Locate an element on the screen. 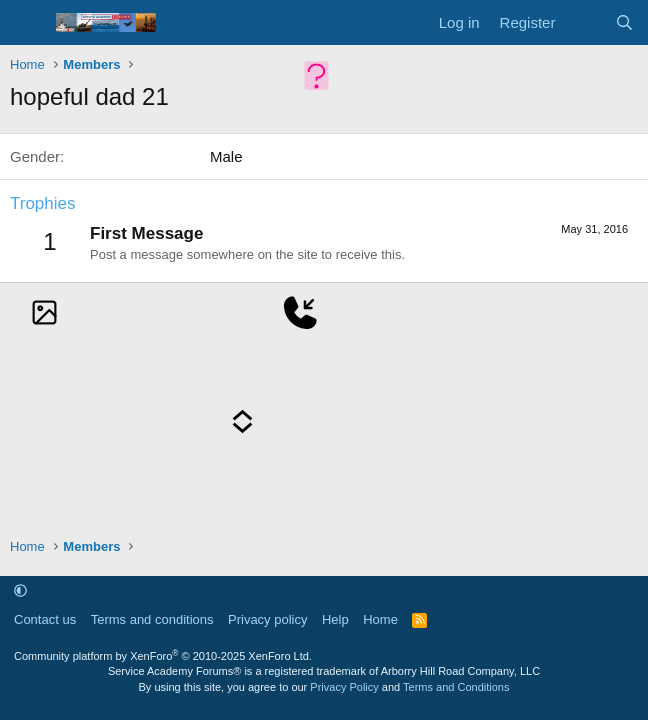 The image size is (648, 720). access help or support information is located at coordinates (316, 75).